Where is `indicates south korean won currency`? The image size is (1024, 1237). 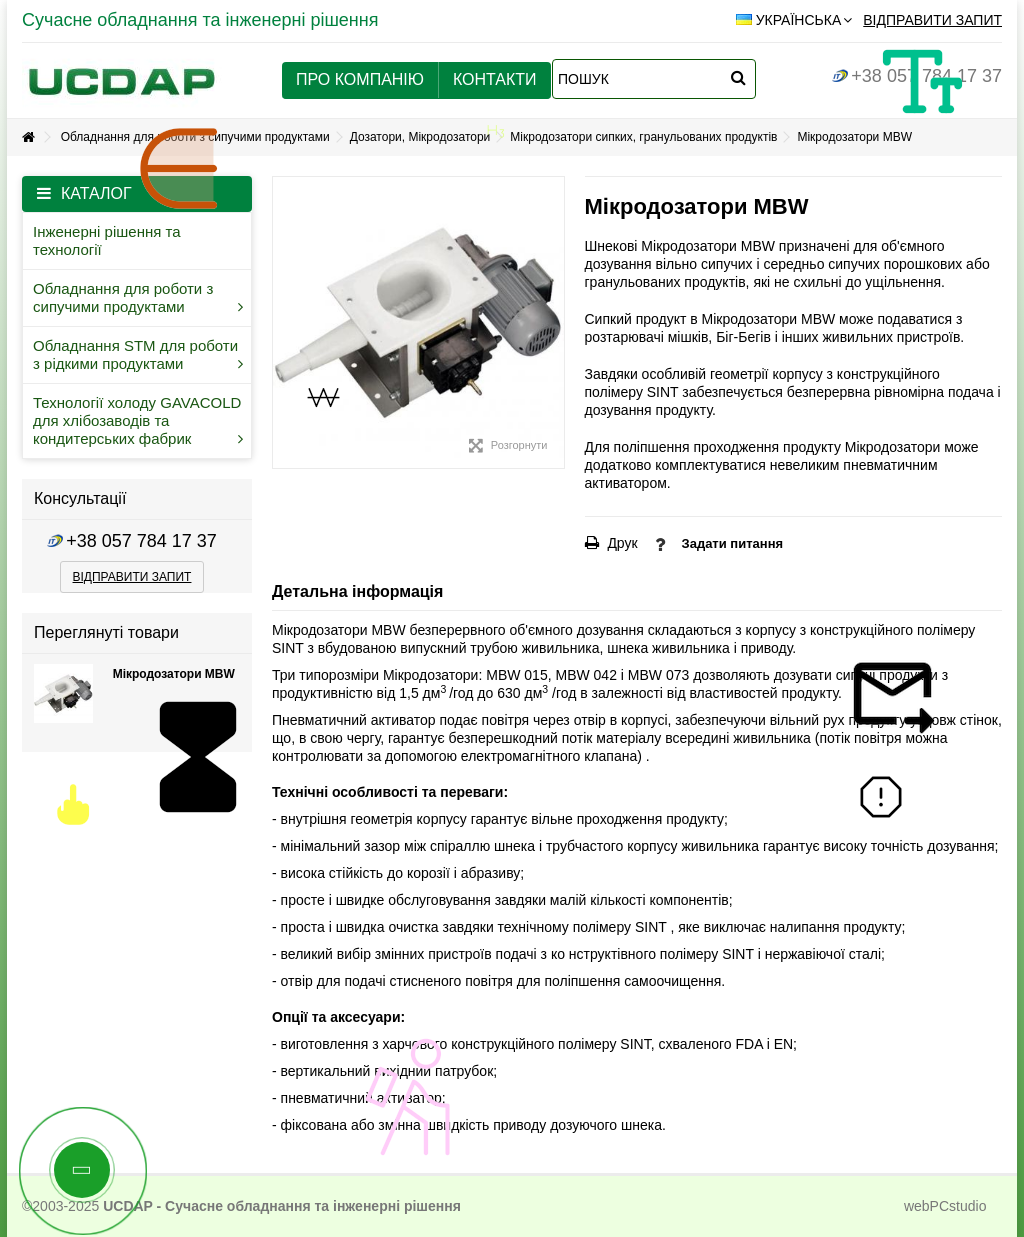
indicates south korean won currency is located at coordinates (323, 396).